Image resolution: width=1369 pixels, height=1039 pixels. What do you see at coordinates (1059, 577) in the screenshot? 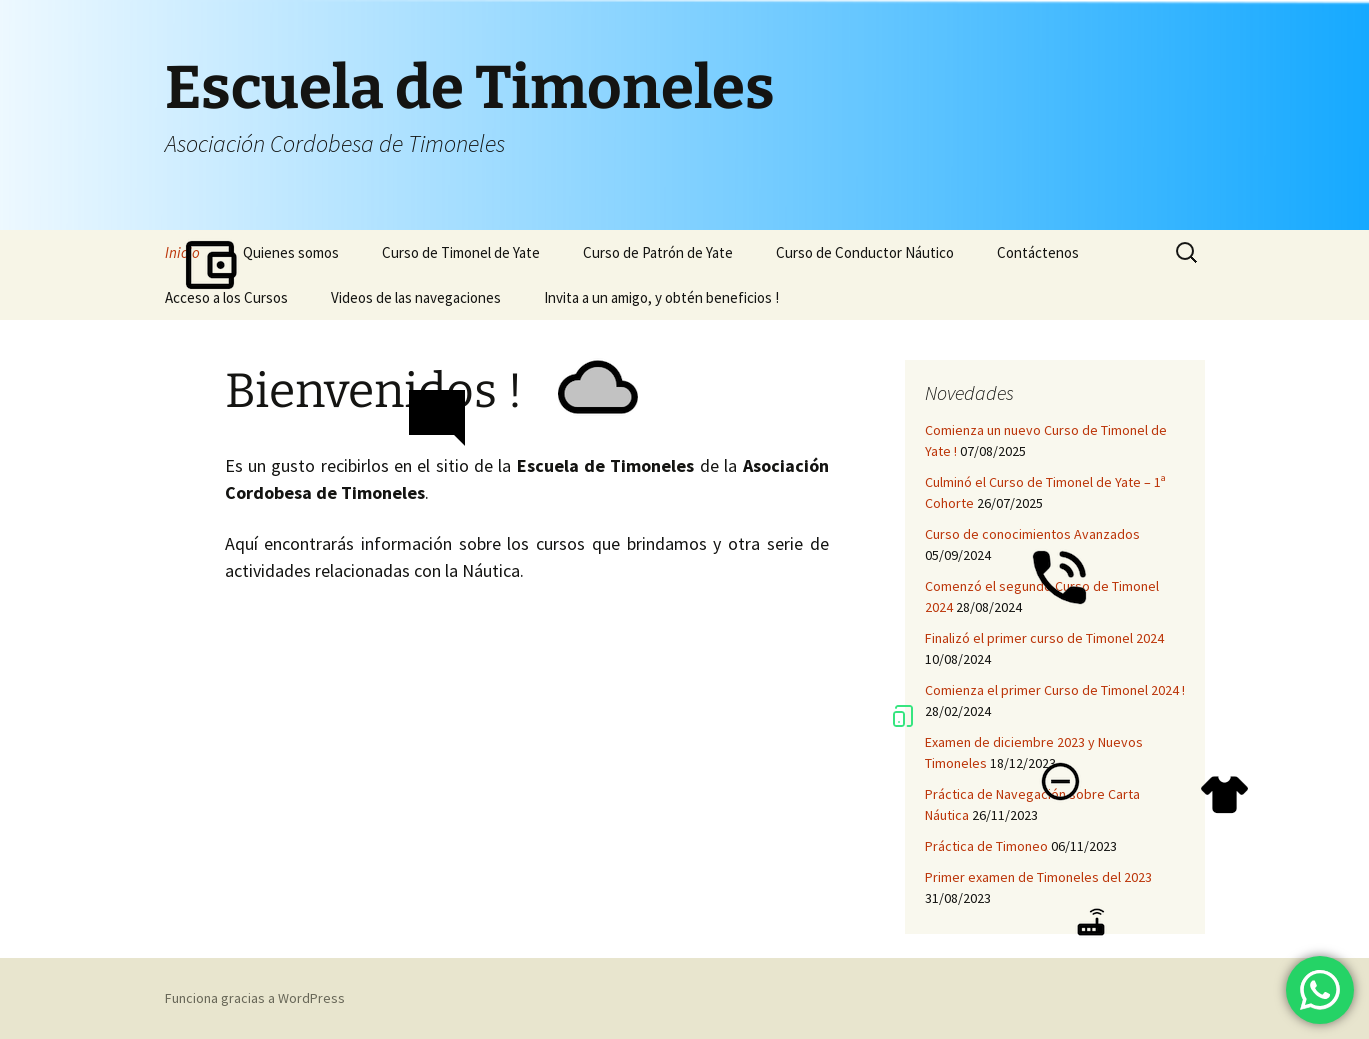
I see `indicates an active phone call in progress` at bounding box center [1059, 577].